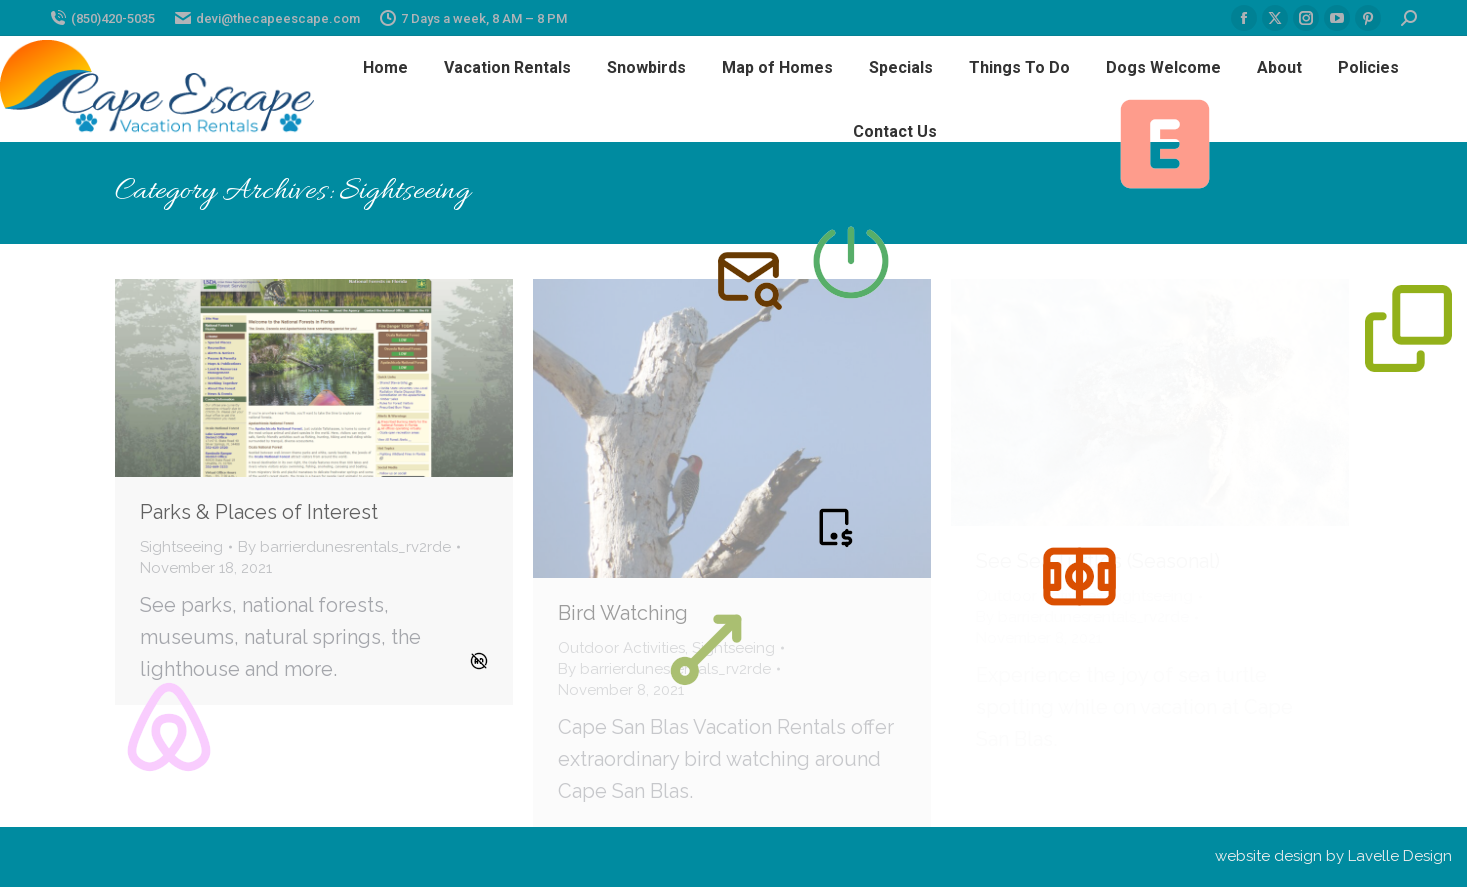 The image size is (1467, 887). What do you see at coordinates (708, 647) in the screenshot?
I see `open link in new tab or window` at bounding box center [708, 647].